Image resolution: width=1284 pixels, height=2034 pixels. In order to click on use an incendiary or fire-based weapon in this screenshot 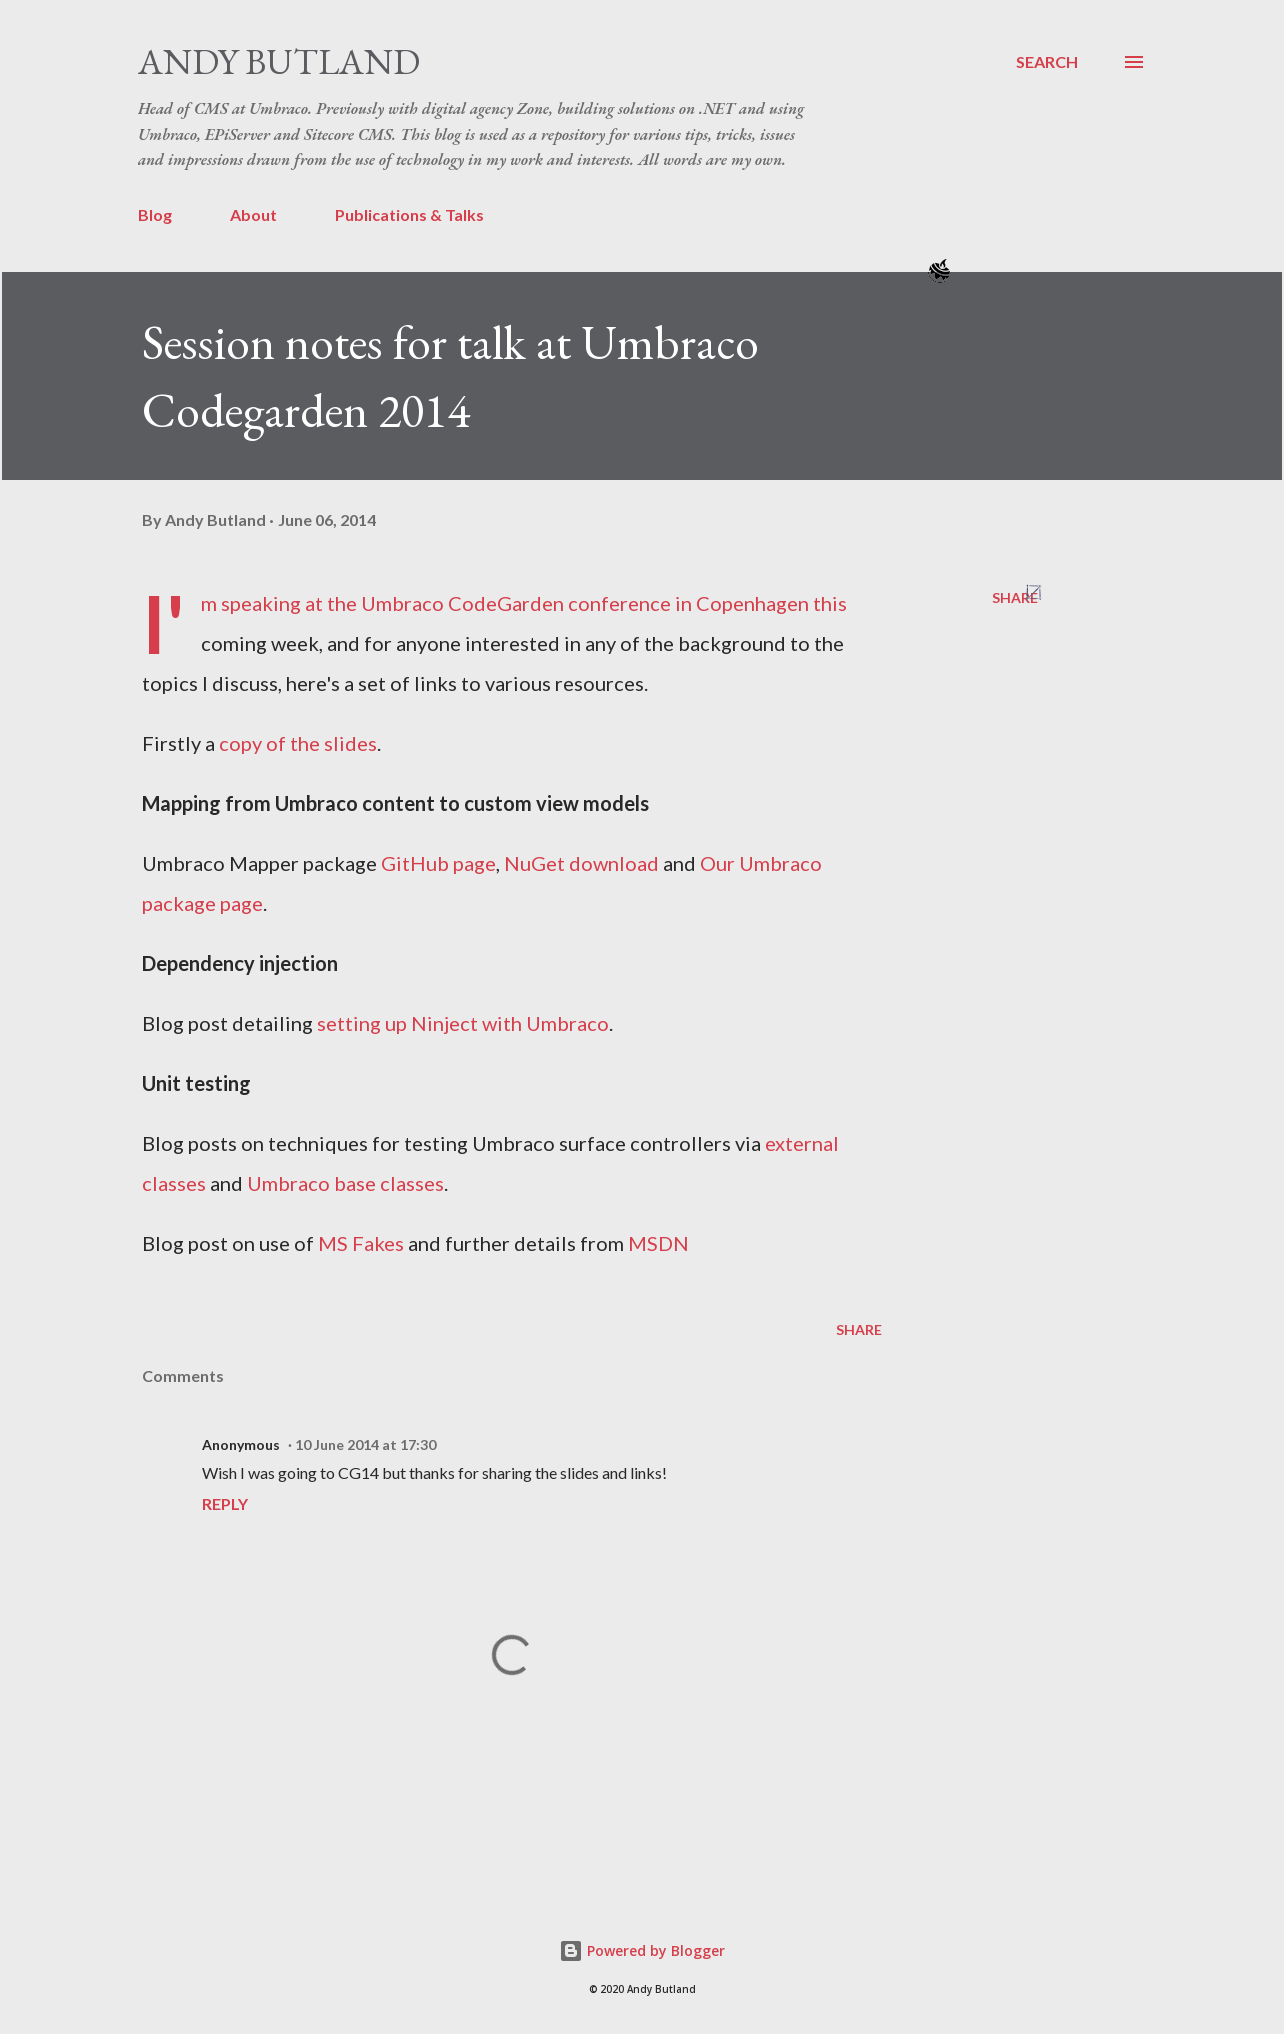, I will do `click(939, 271)`.